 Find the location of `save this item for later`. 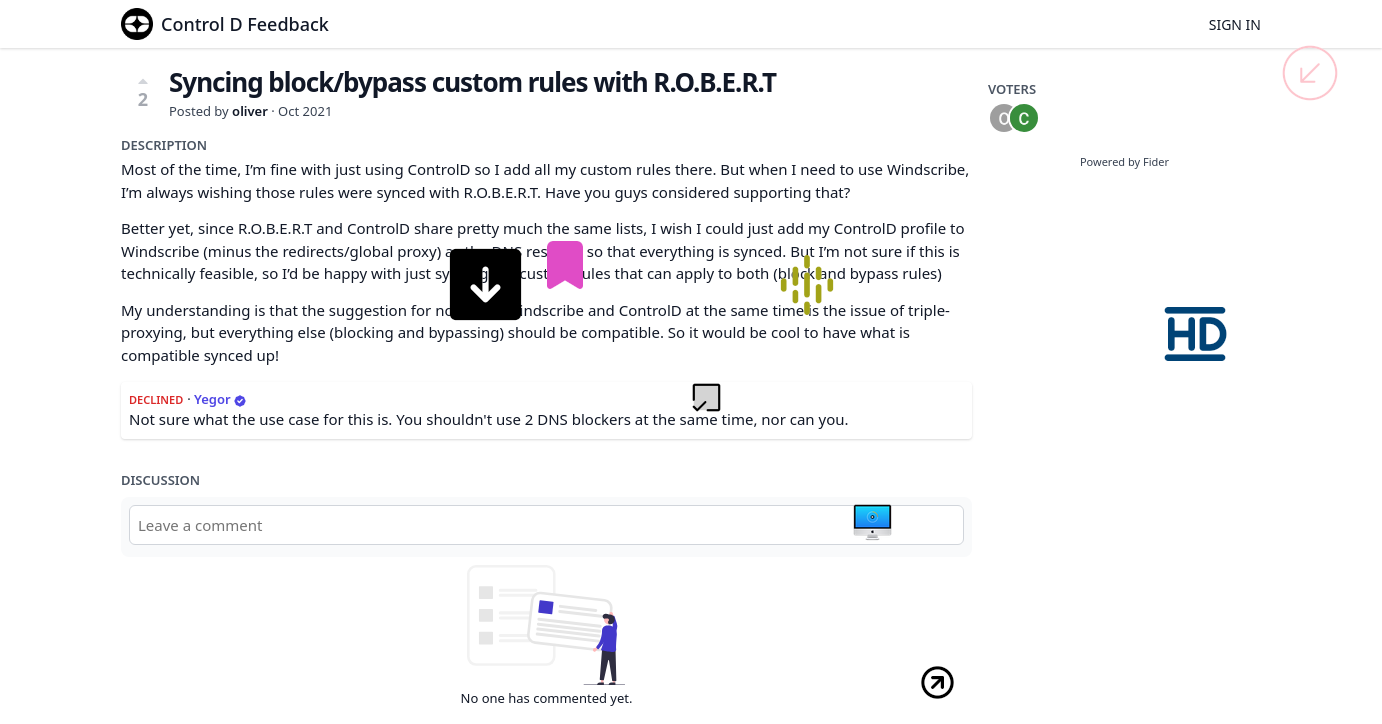

save this item for later is located at coordinates (565, 265).